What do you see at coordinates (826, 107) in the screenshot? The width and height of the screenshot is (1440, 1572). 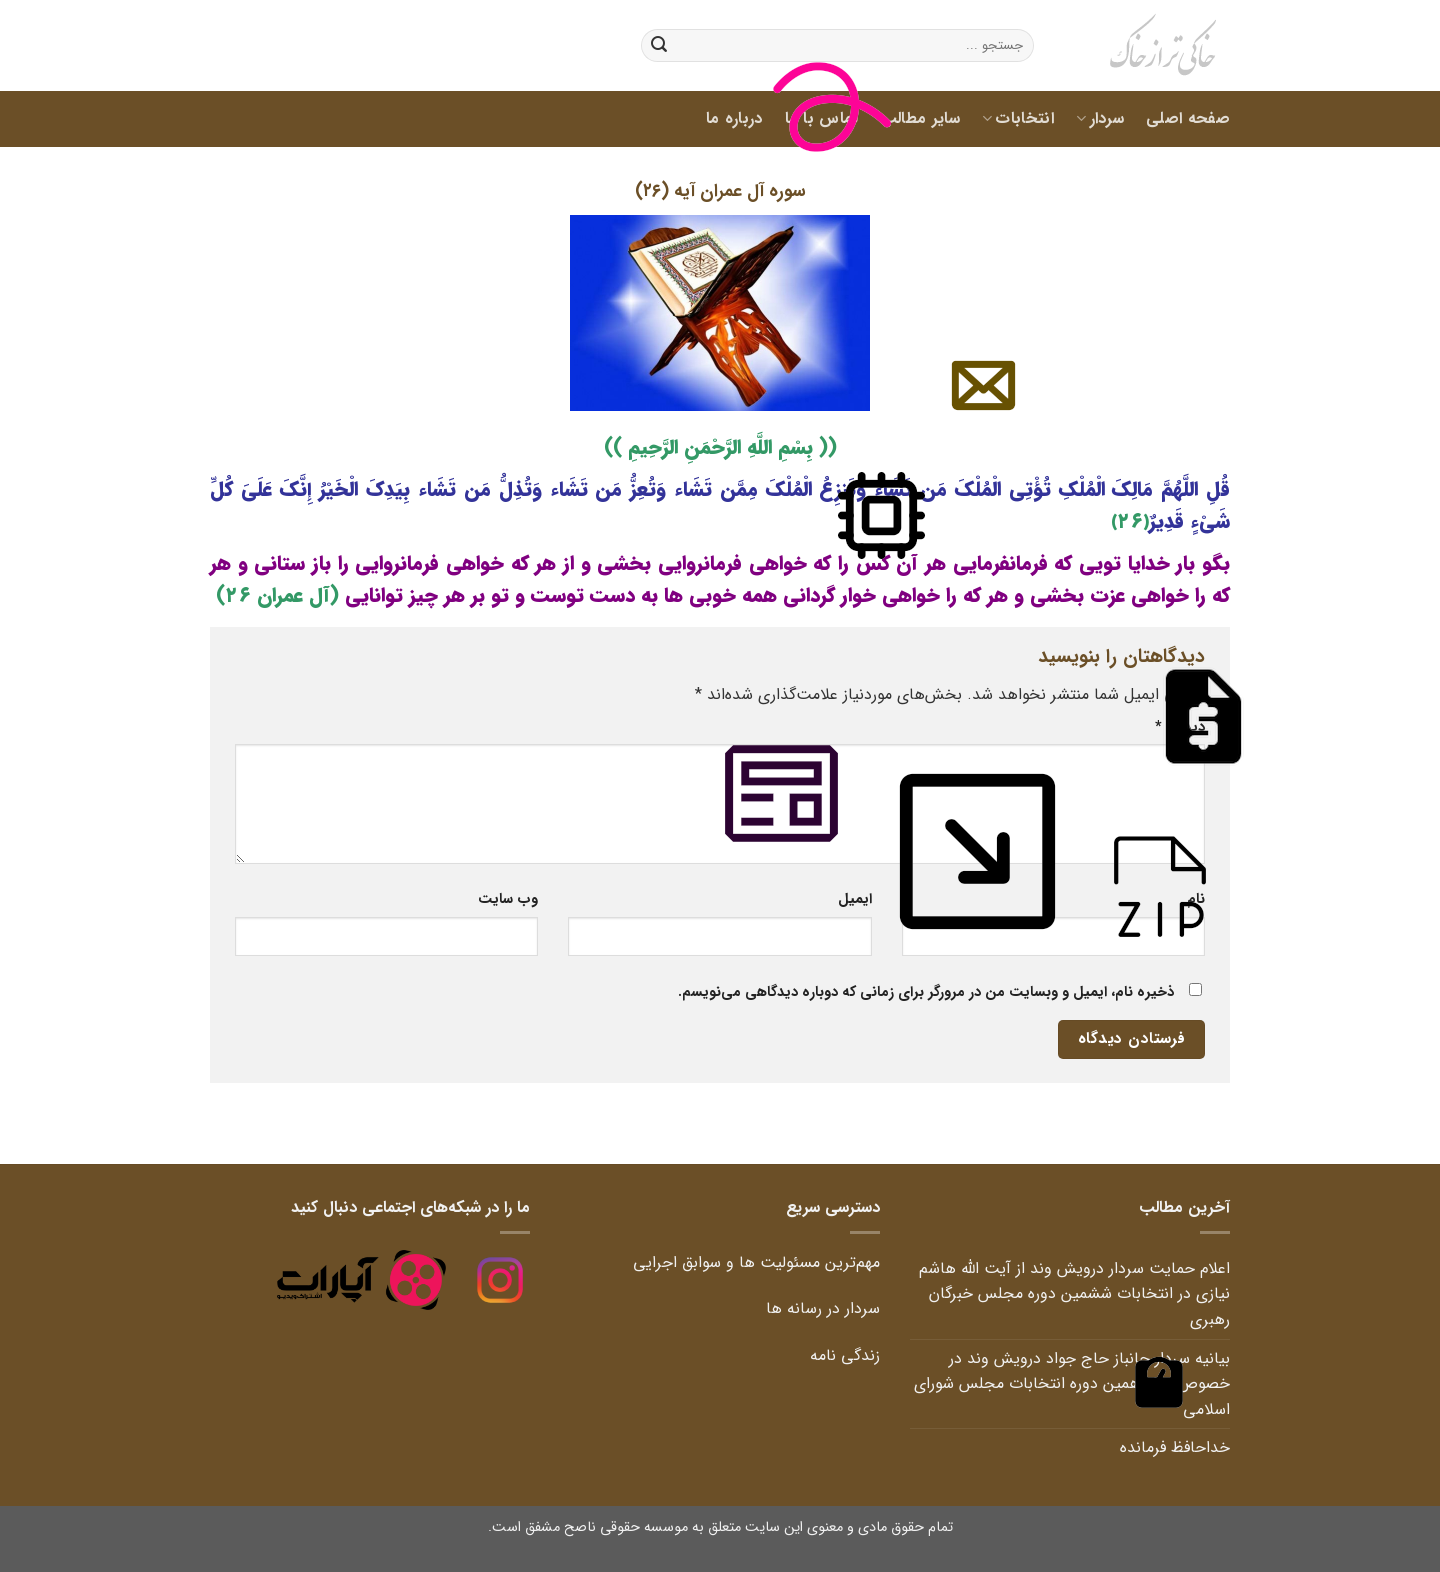 I see `toggle freehand drawing or scribble mode` at bounding box center [826, 107].